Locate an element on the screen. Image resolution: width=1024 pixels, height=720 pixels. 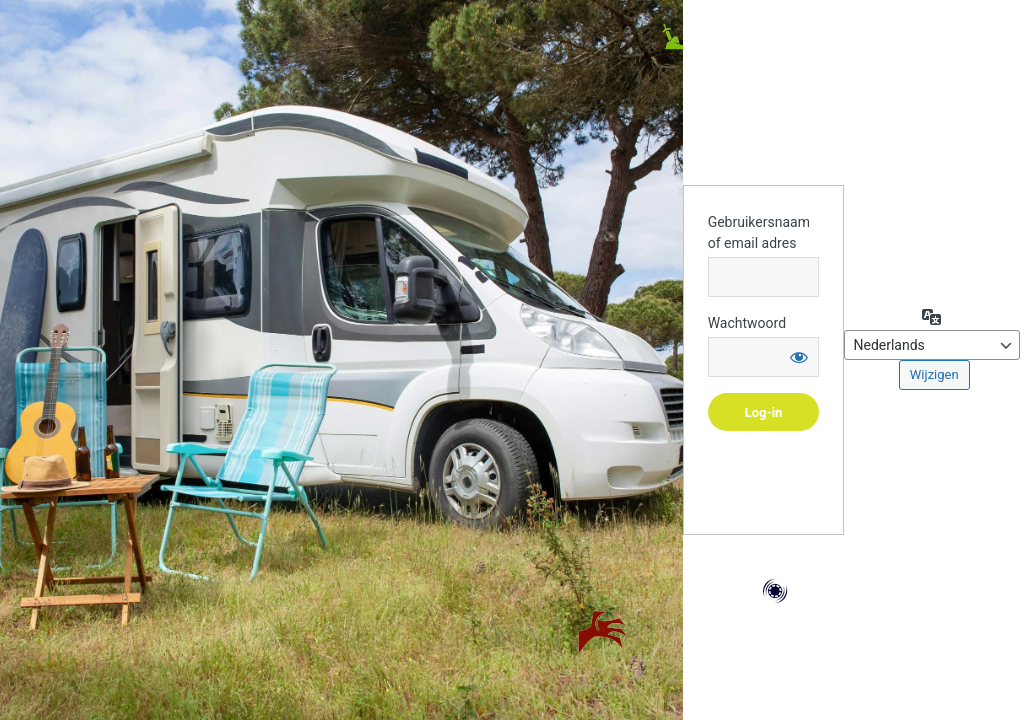
select evil or dark faction in game is located at coordinates (603, 633).